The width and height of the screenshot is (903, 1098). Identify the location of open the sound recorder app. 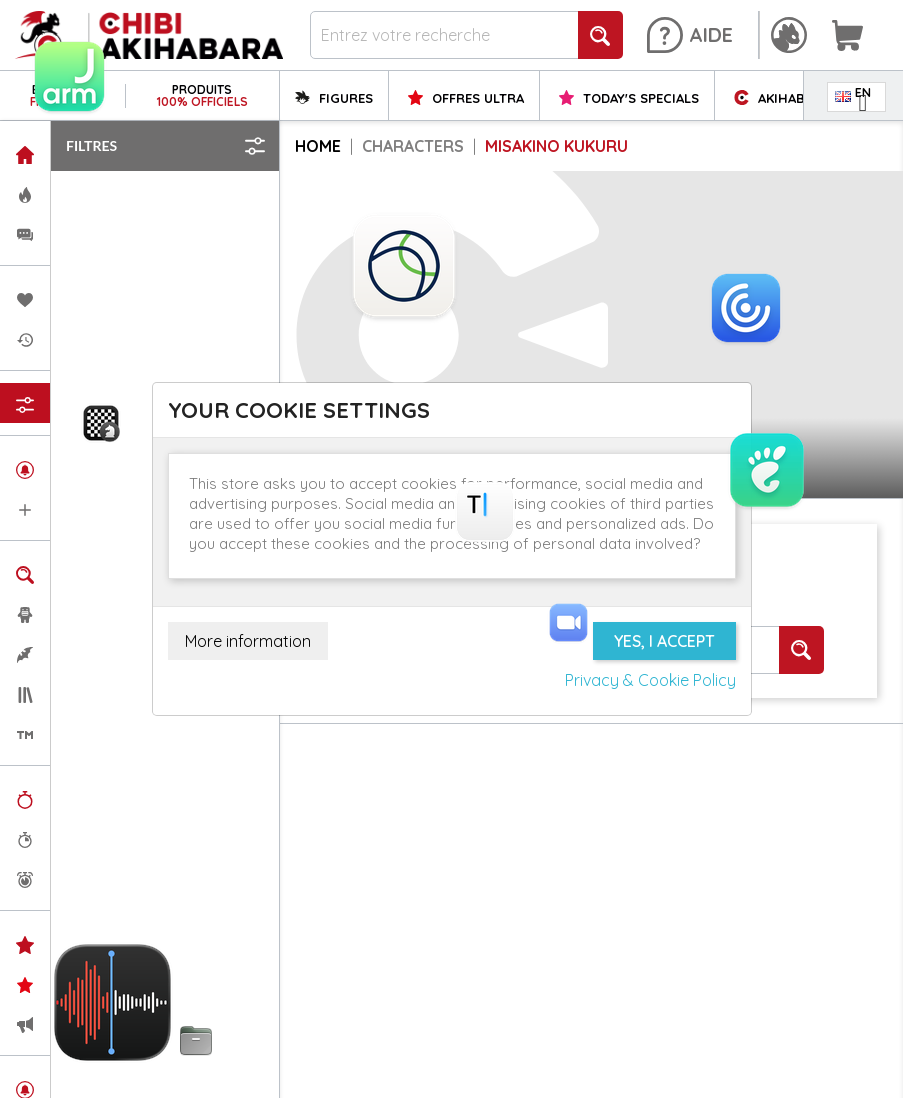
(112, 1002).